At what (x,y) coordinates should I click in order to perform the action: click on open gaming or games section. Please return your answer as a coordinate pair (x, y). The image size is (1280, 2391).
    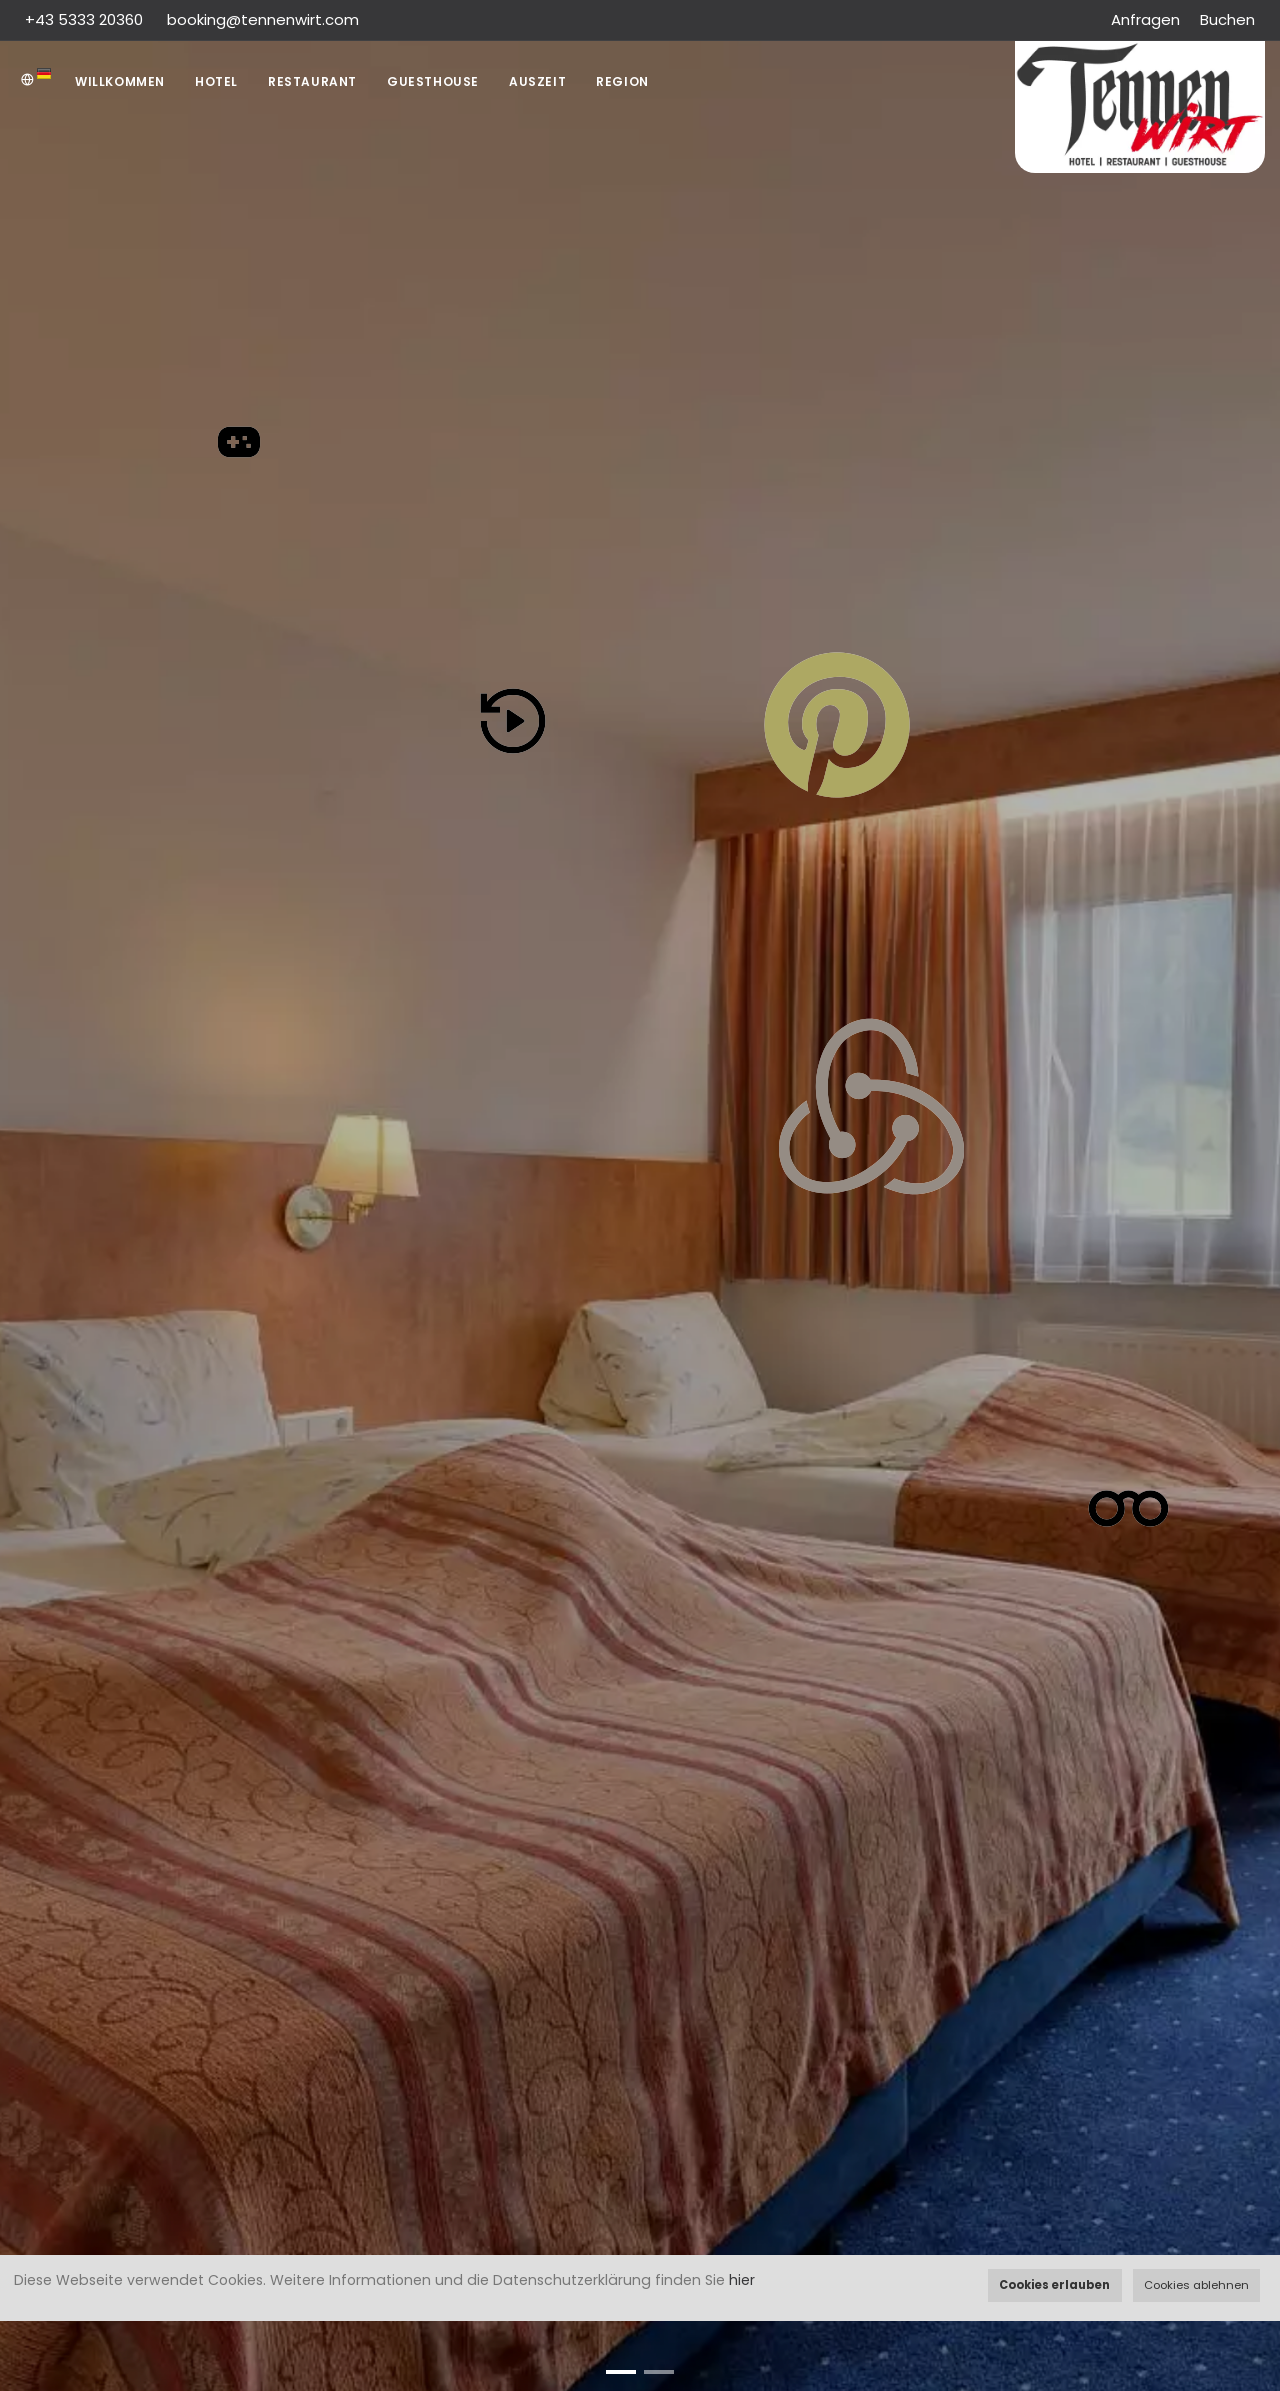
    Looking at the image, I should click on (239, 442).